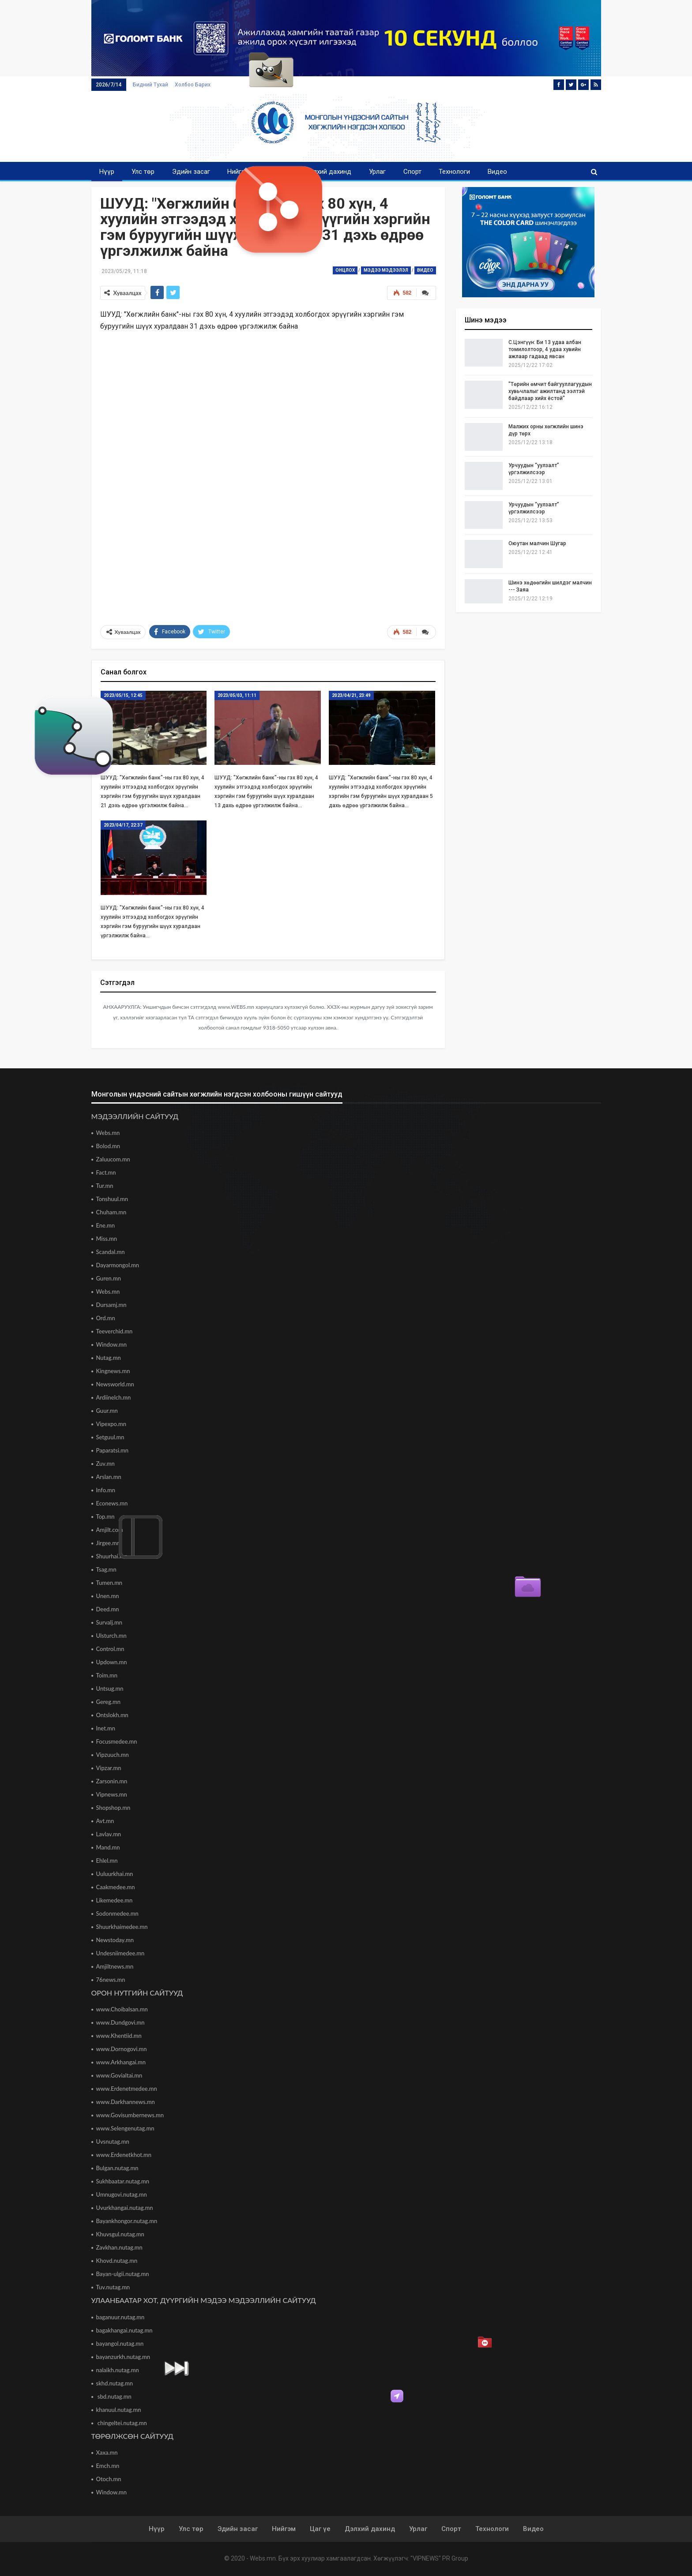 Image resolution: width=692 pixels, height=2576 pixels. What do you see at coordinates (485, 2342) in the screenshot?
I see `open mega cloud storage folder` at bounding box center [485, 2342].